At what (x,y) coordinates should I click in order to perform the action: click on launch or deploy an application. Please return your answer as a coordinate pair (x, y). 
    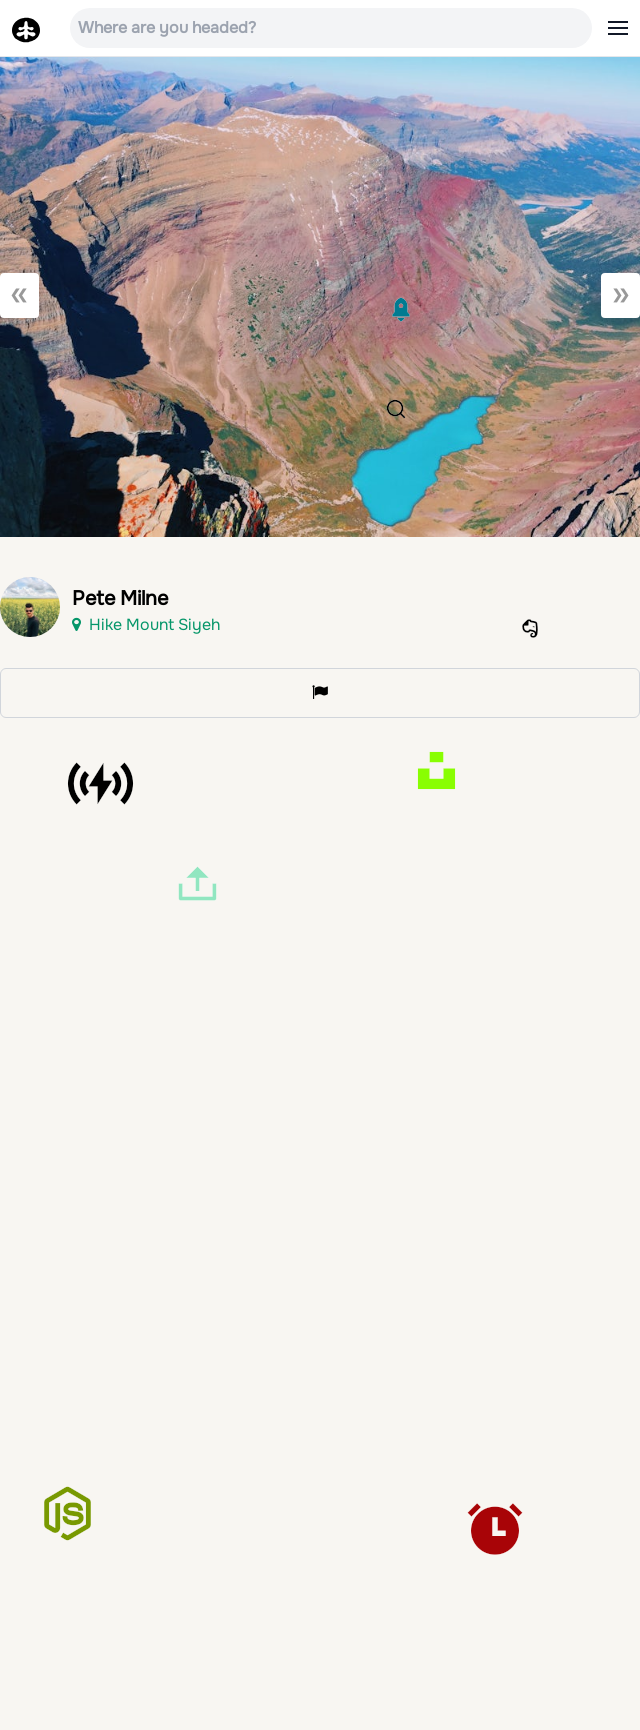
    Looking at the image, I should click on (401, 309).